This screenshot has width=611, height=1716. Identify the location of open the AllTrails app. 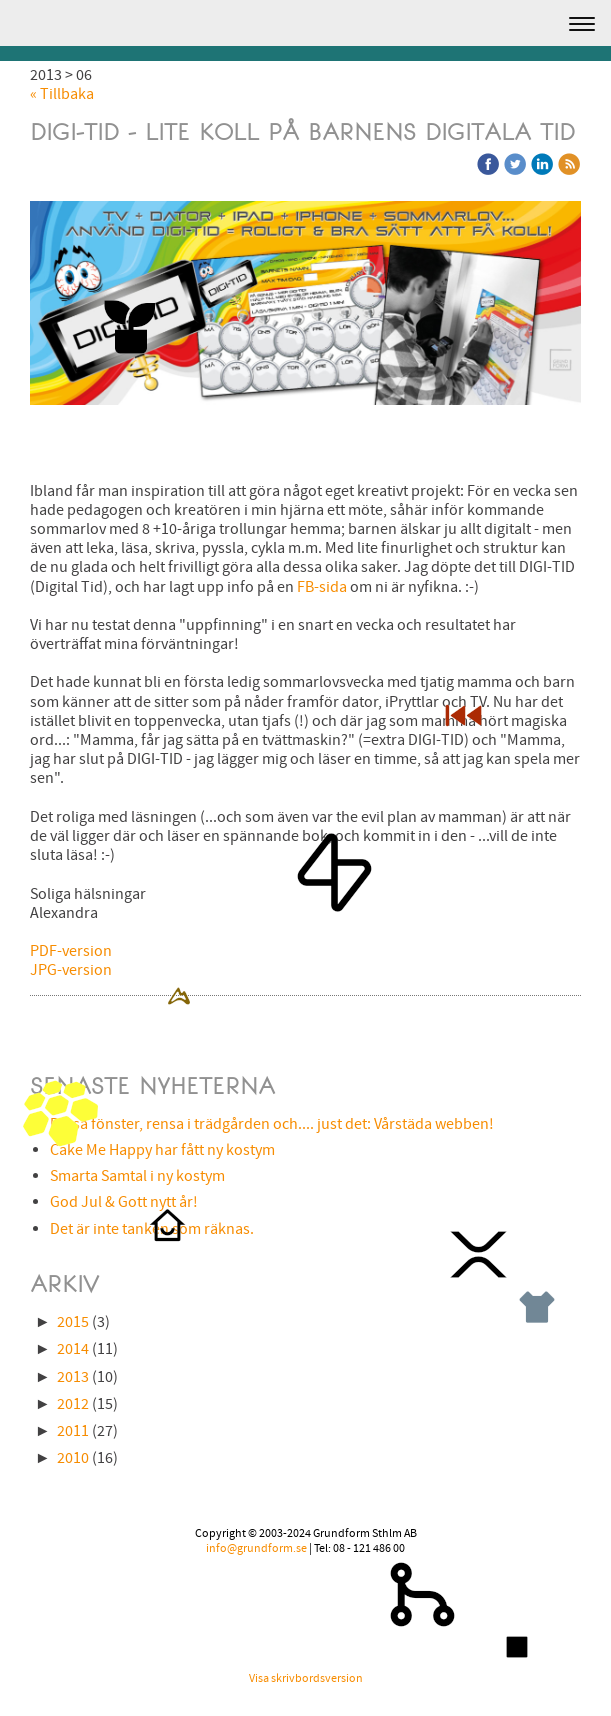
(179, 996).